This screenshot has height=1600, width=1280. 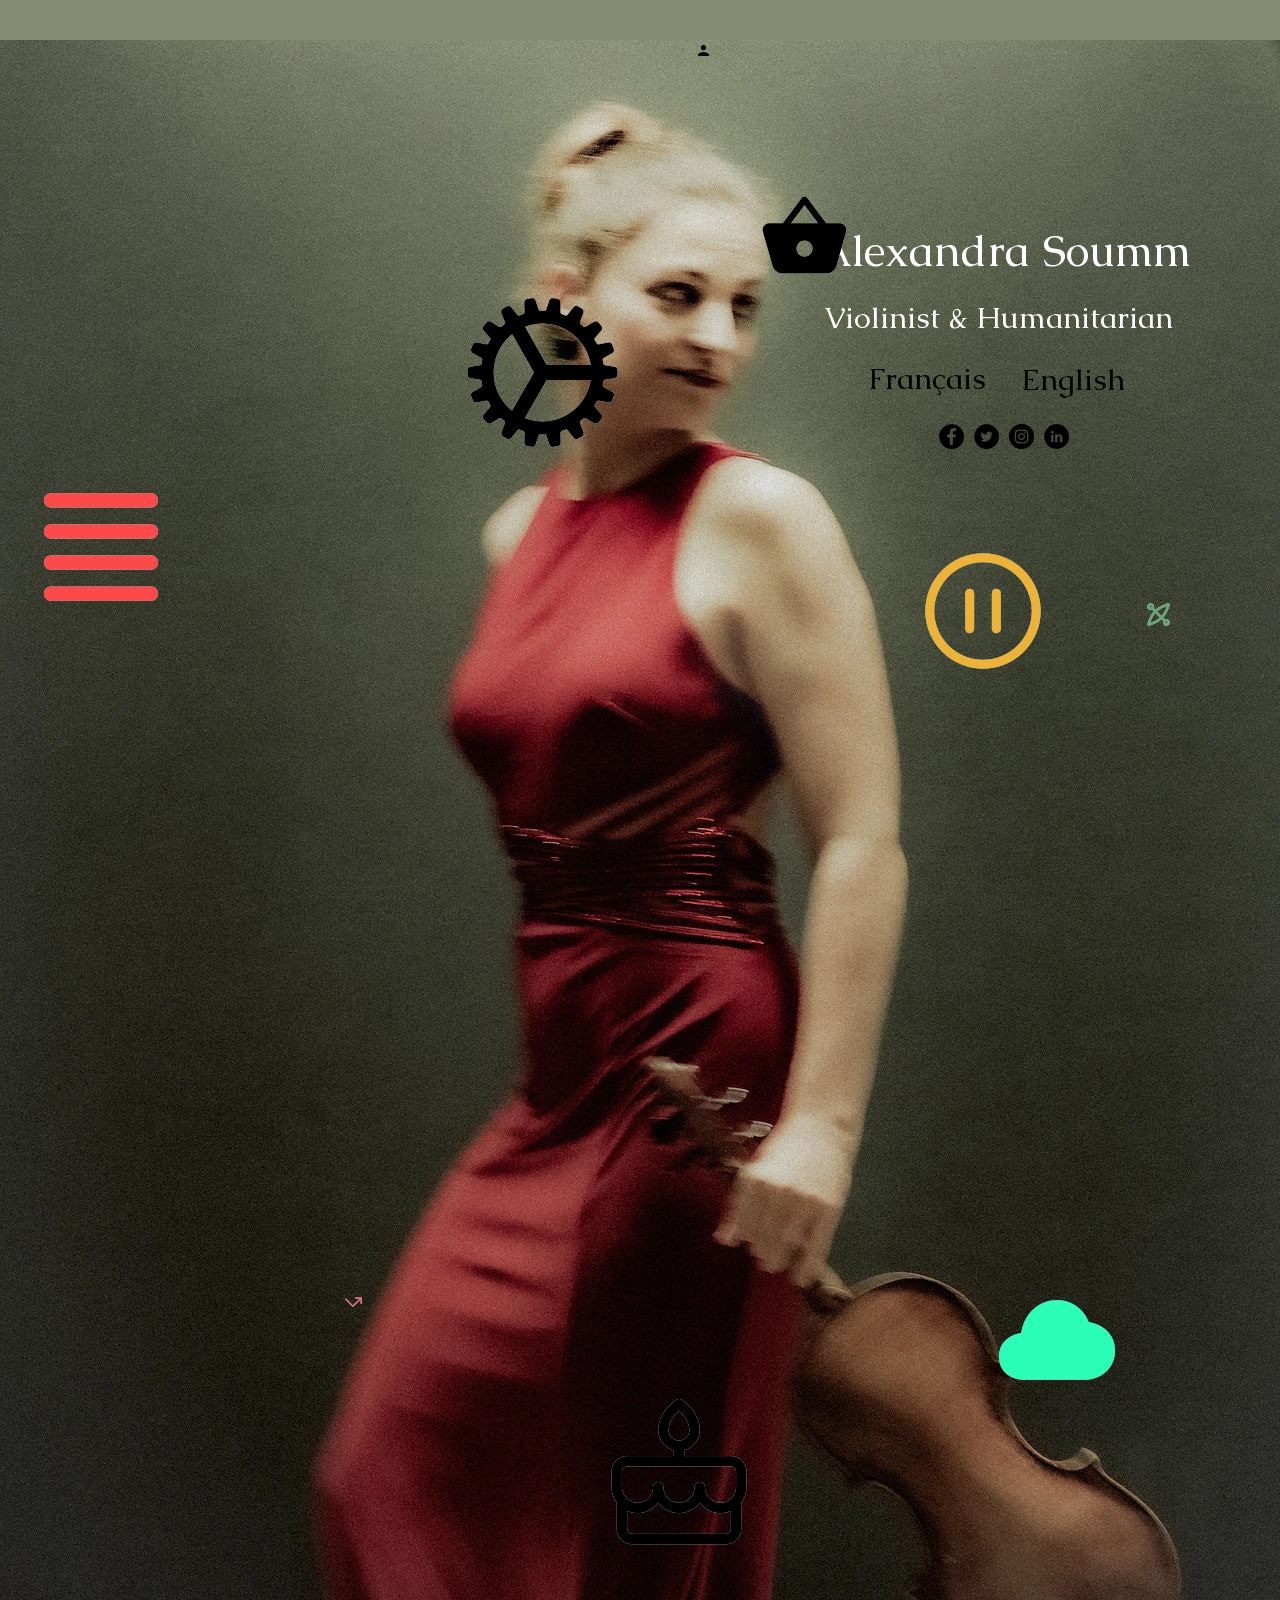 What do you see at coordinates (703, 50) in the screenshot?
I see `view your profile` at bounding box center [703, 50].